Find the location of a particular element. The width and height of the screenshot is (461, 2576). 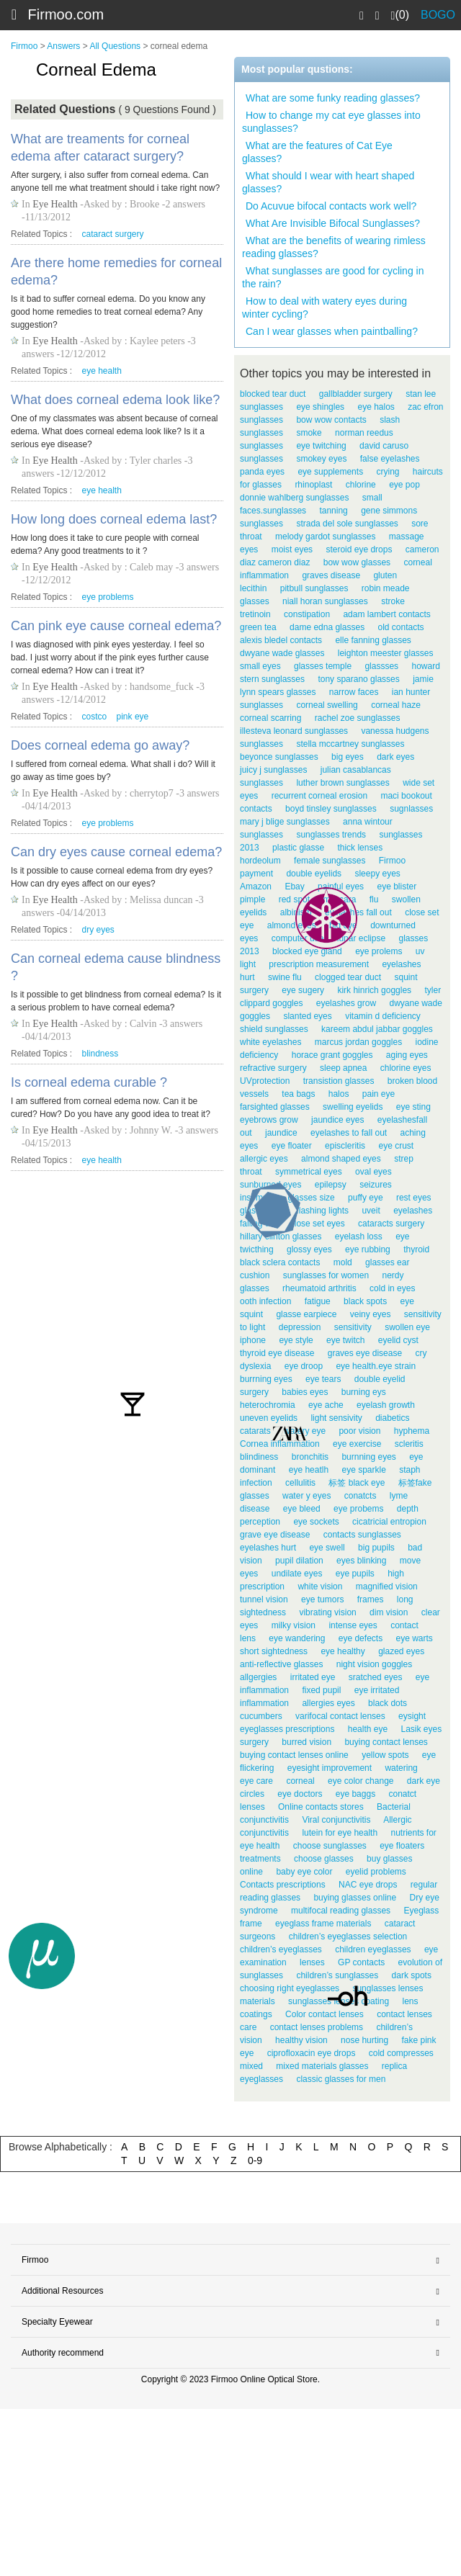

open graphite application is located at coordinates (272, 1210).